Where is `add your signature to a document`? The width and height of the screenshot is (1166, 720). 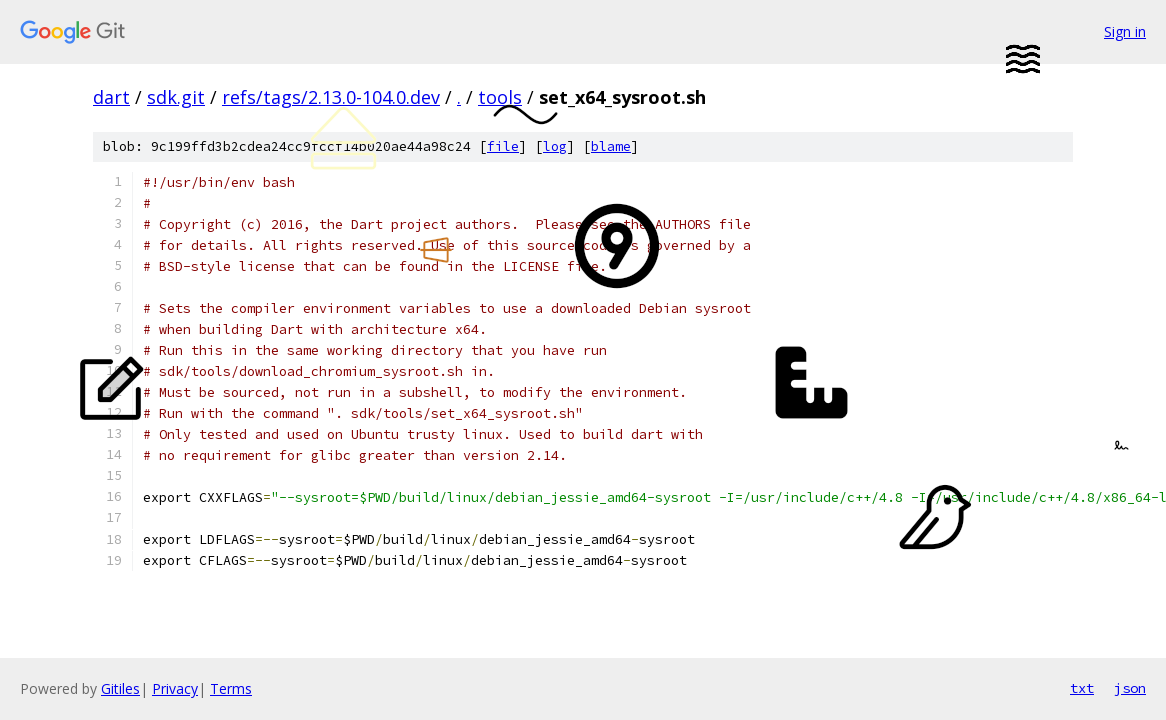 add your signature to a document is located at coordinates (1121, 445).